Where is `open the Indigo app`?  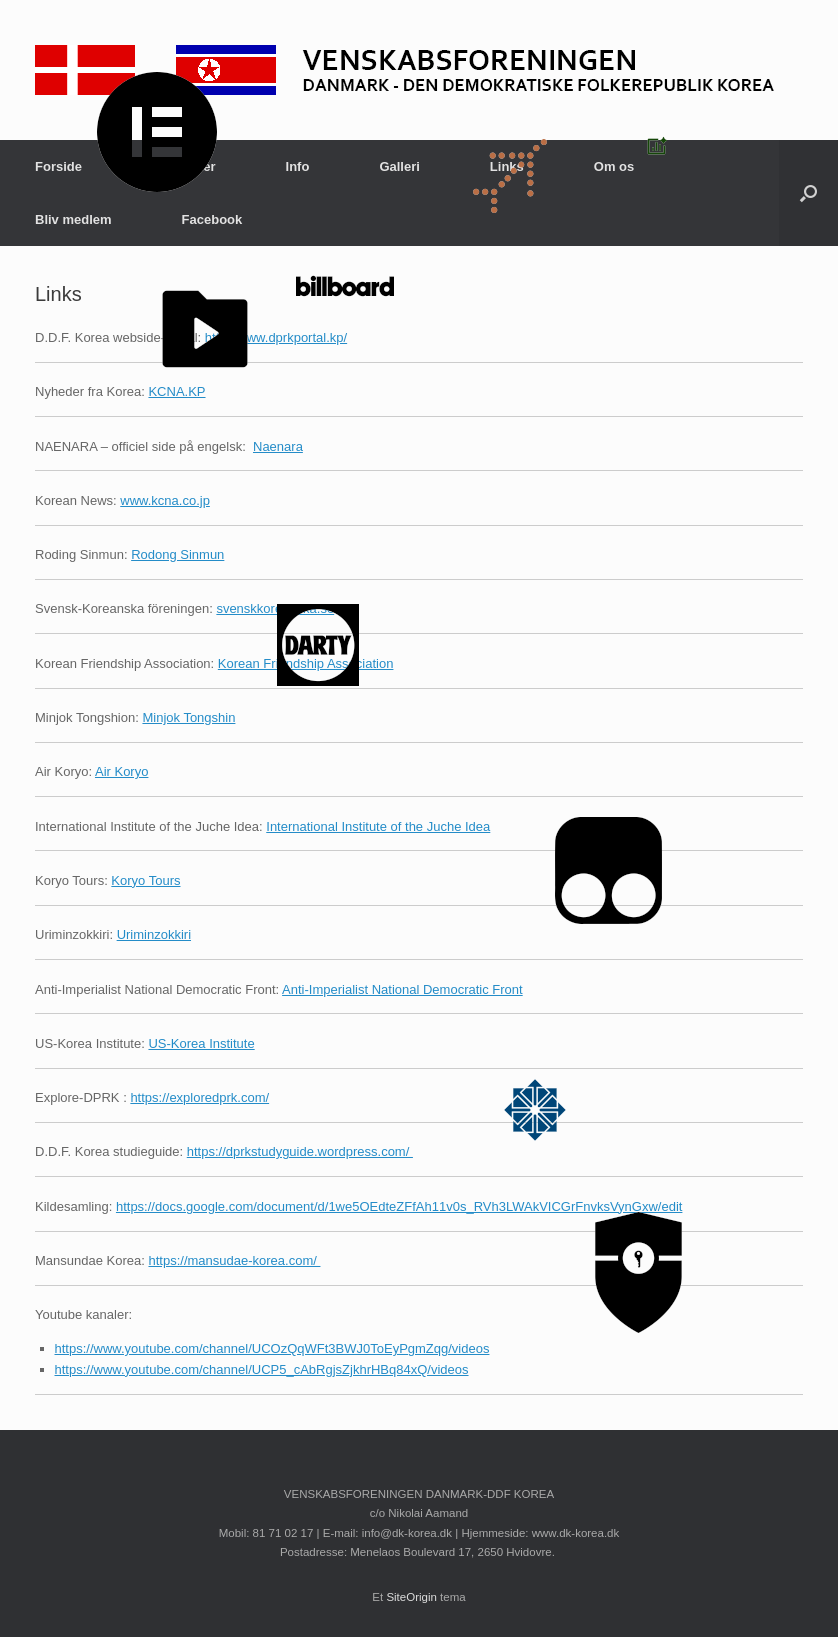
open the Indigo app is located at coordinates (510, 176).